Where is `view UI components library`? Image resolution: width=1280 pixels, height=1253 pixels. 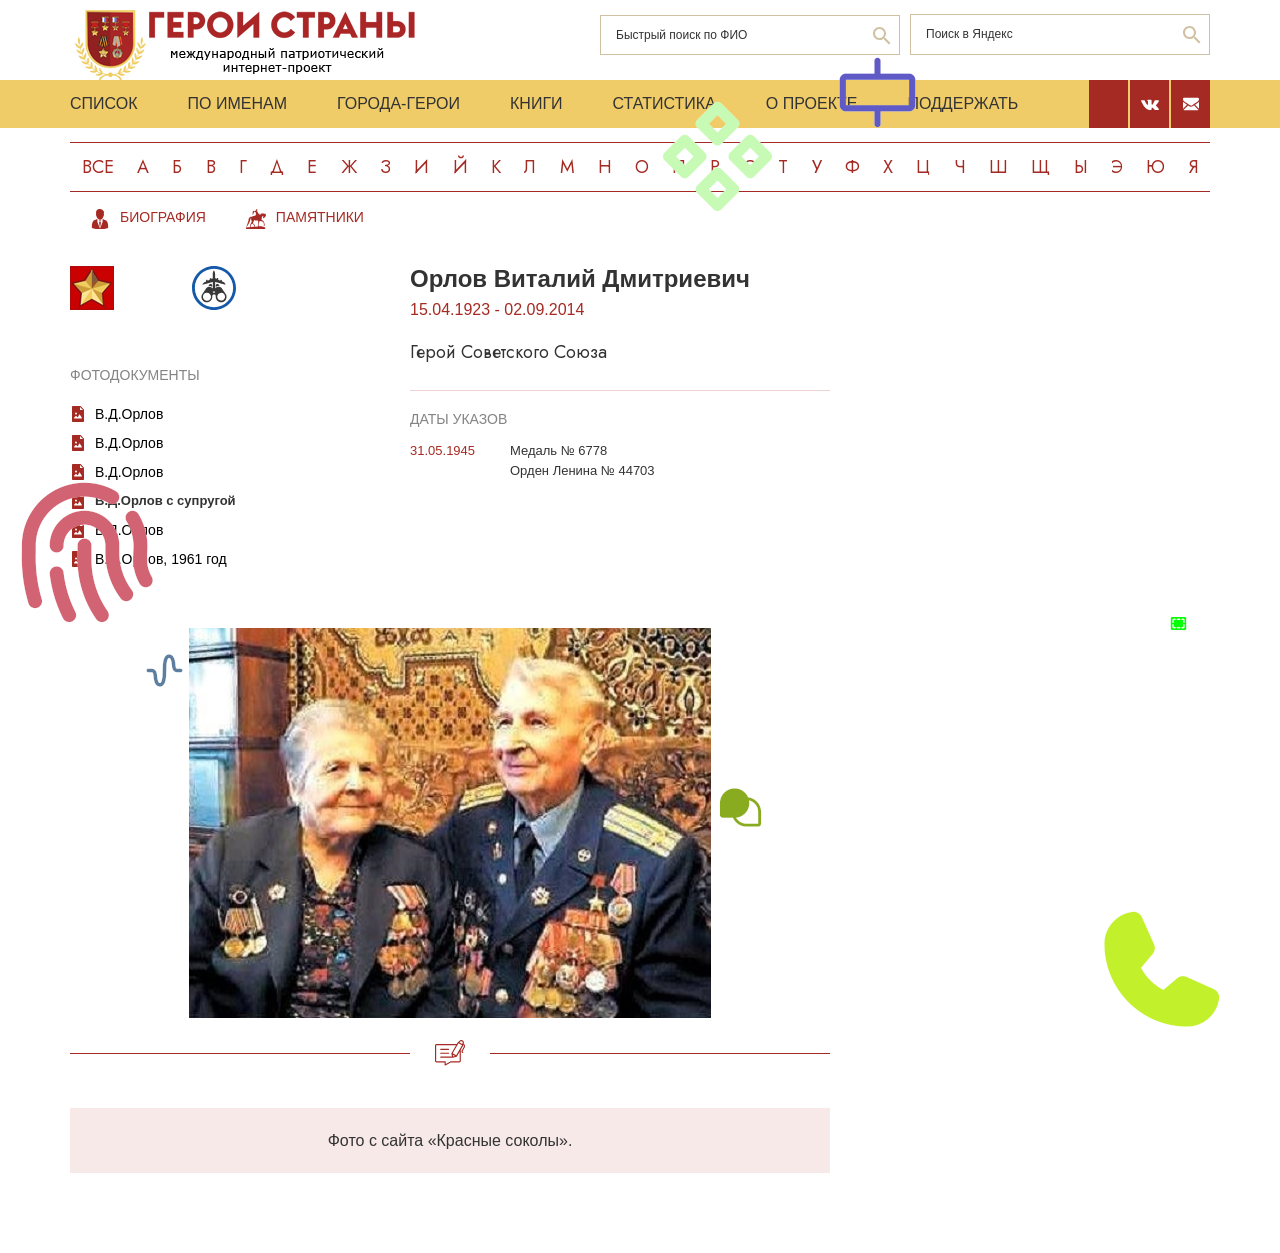
view UI components library is located at coordinates (717, 156).